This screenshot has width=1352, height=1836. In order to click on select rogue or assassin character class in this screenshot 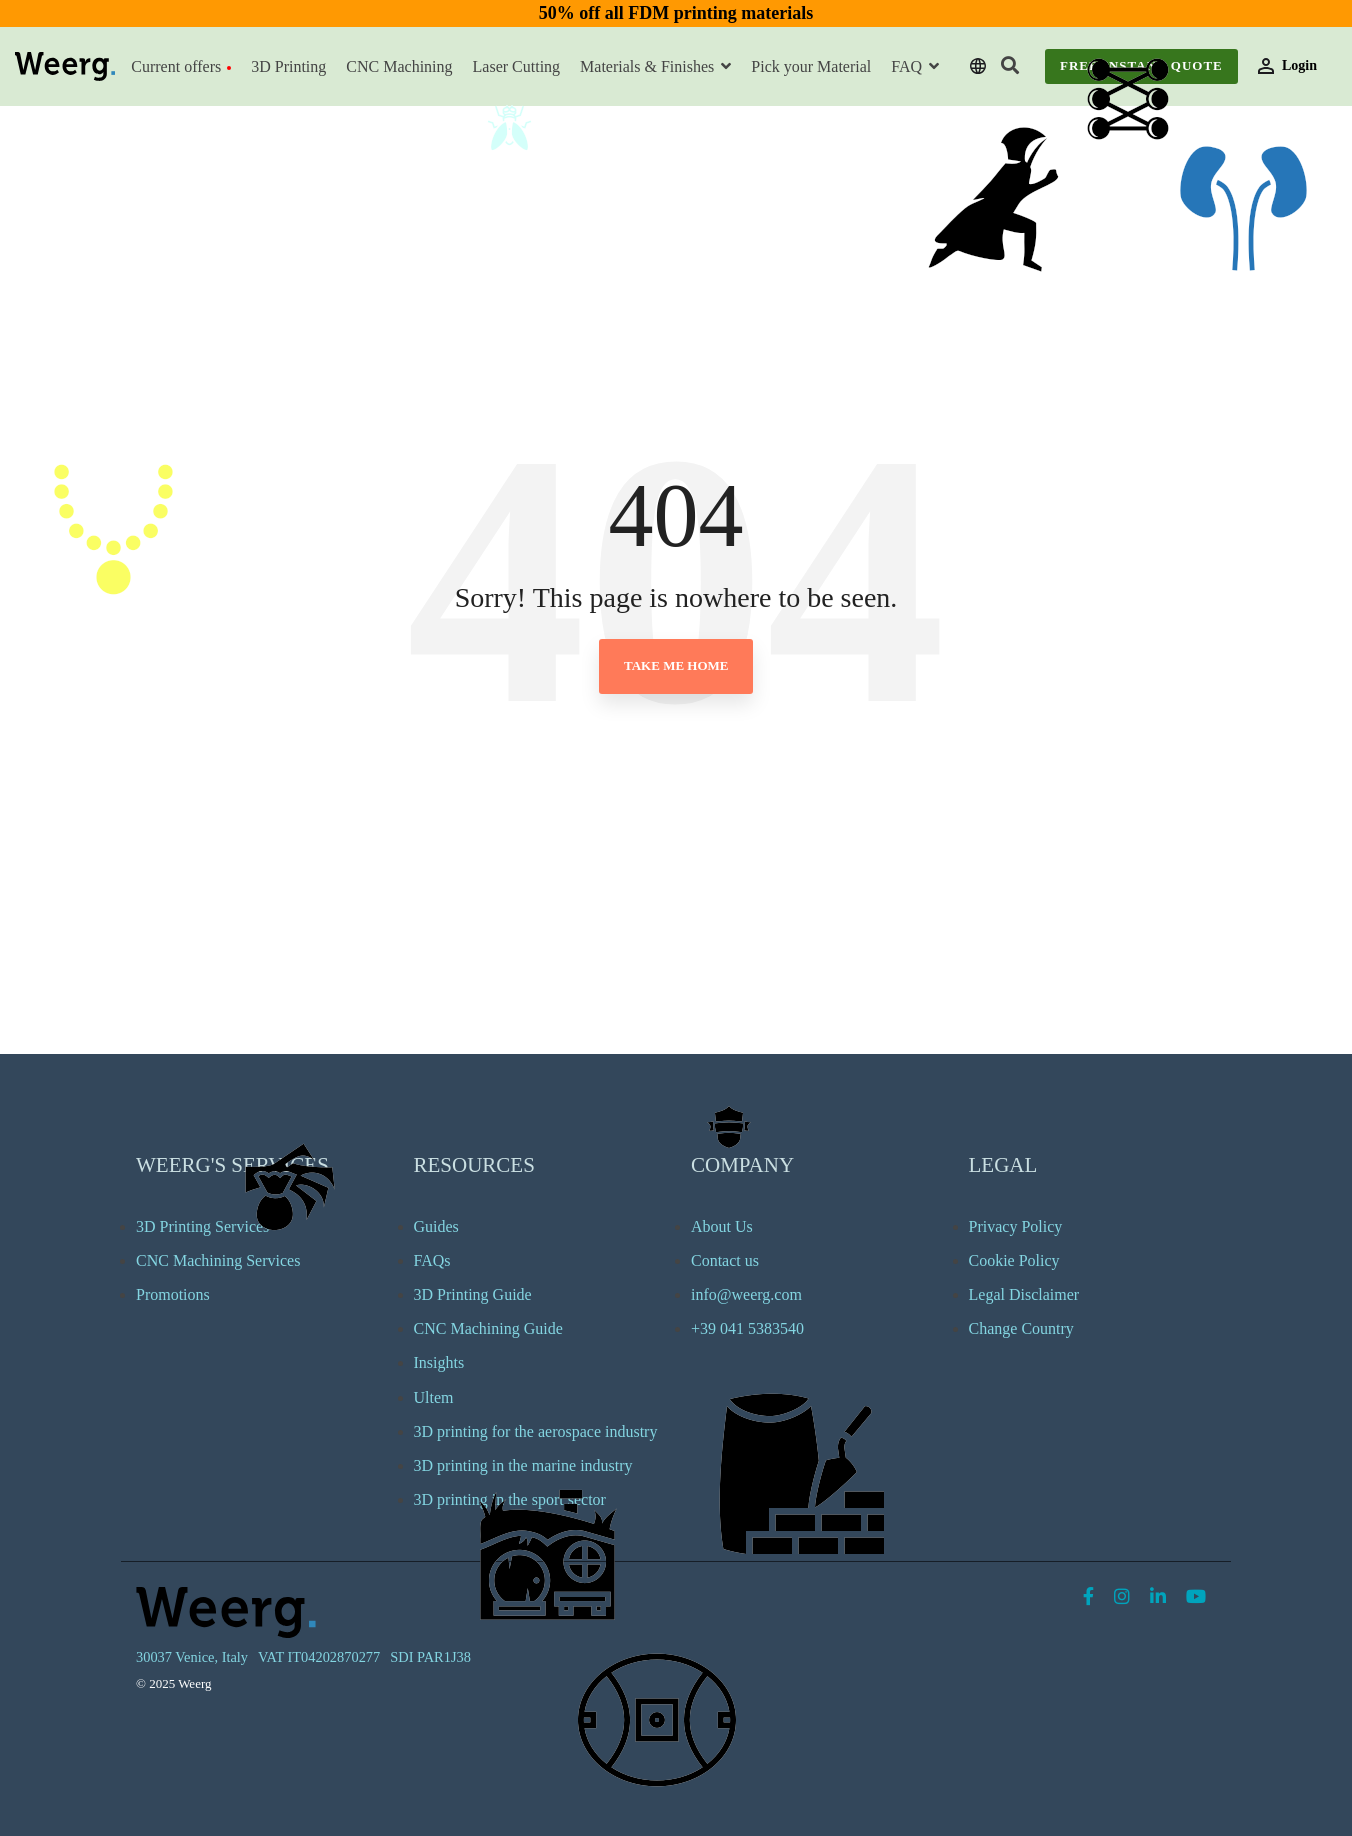, I will do `click(993, 199)`.